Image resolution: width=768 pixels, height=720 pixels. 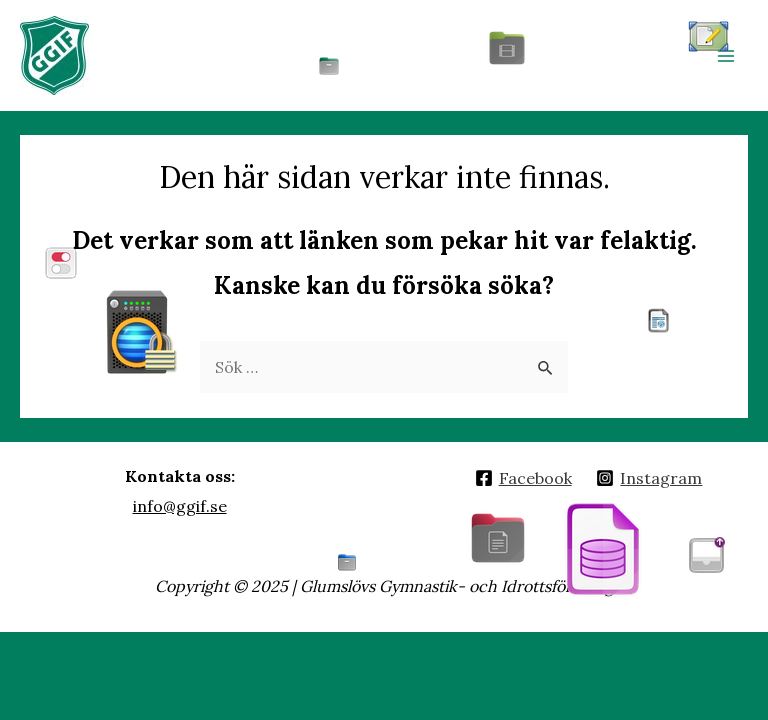 I want to click on open the file manager application, so click(x=329, y=66).